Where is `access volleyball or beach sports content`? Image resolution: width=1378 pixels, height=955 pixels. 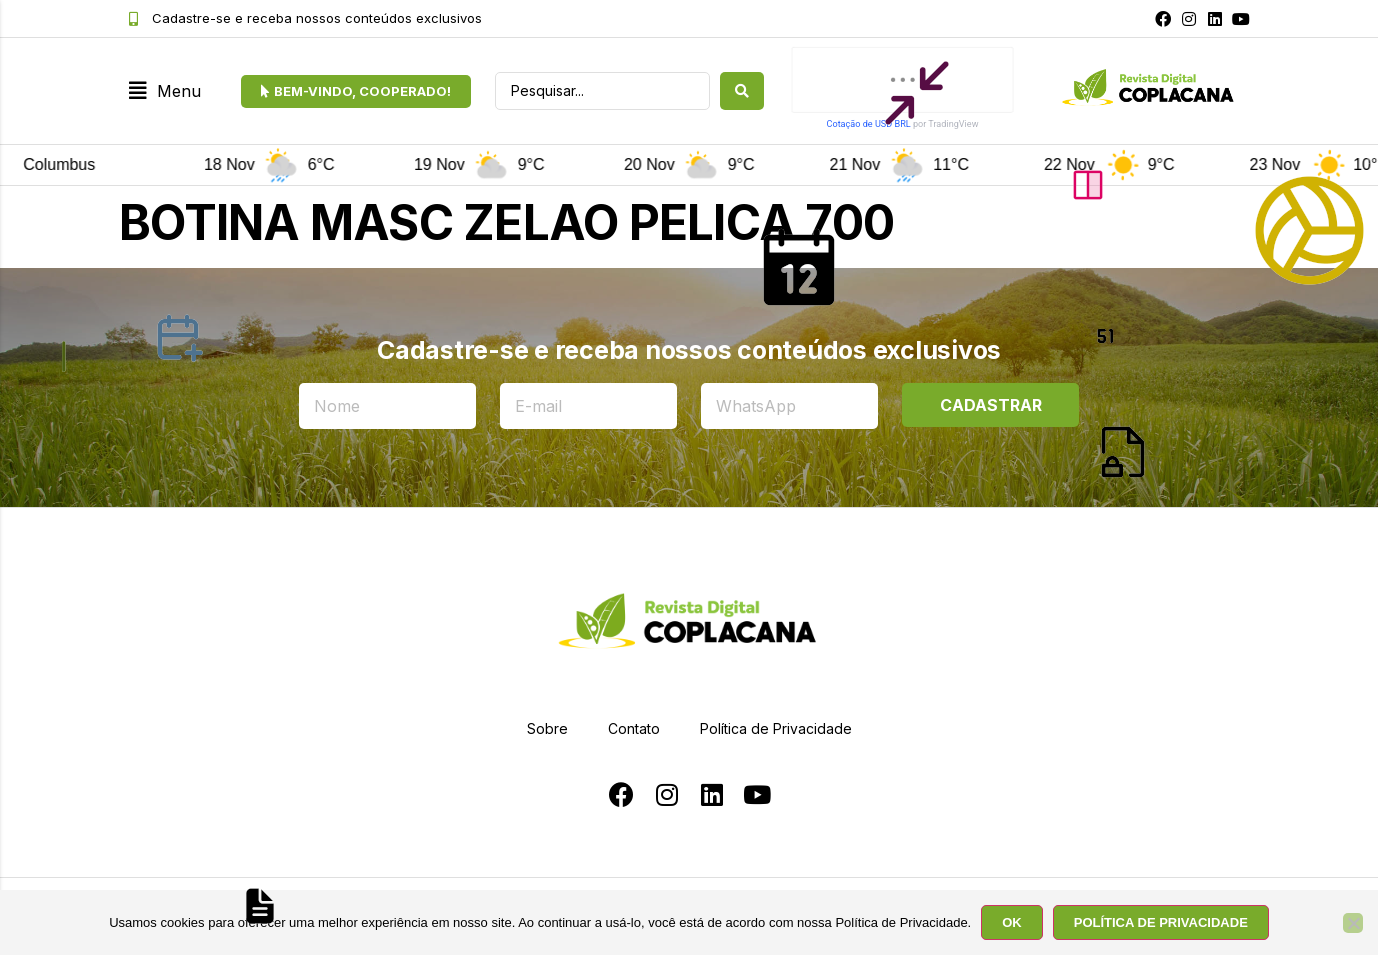 access volleyball or beach sports content is located at coordinates (1309, 230).